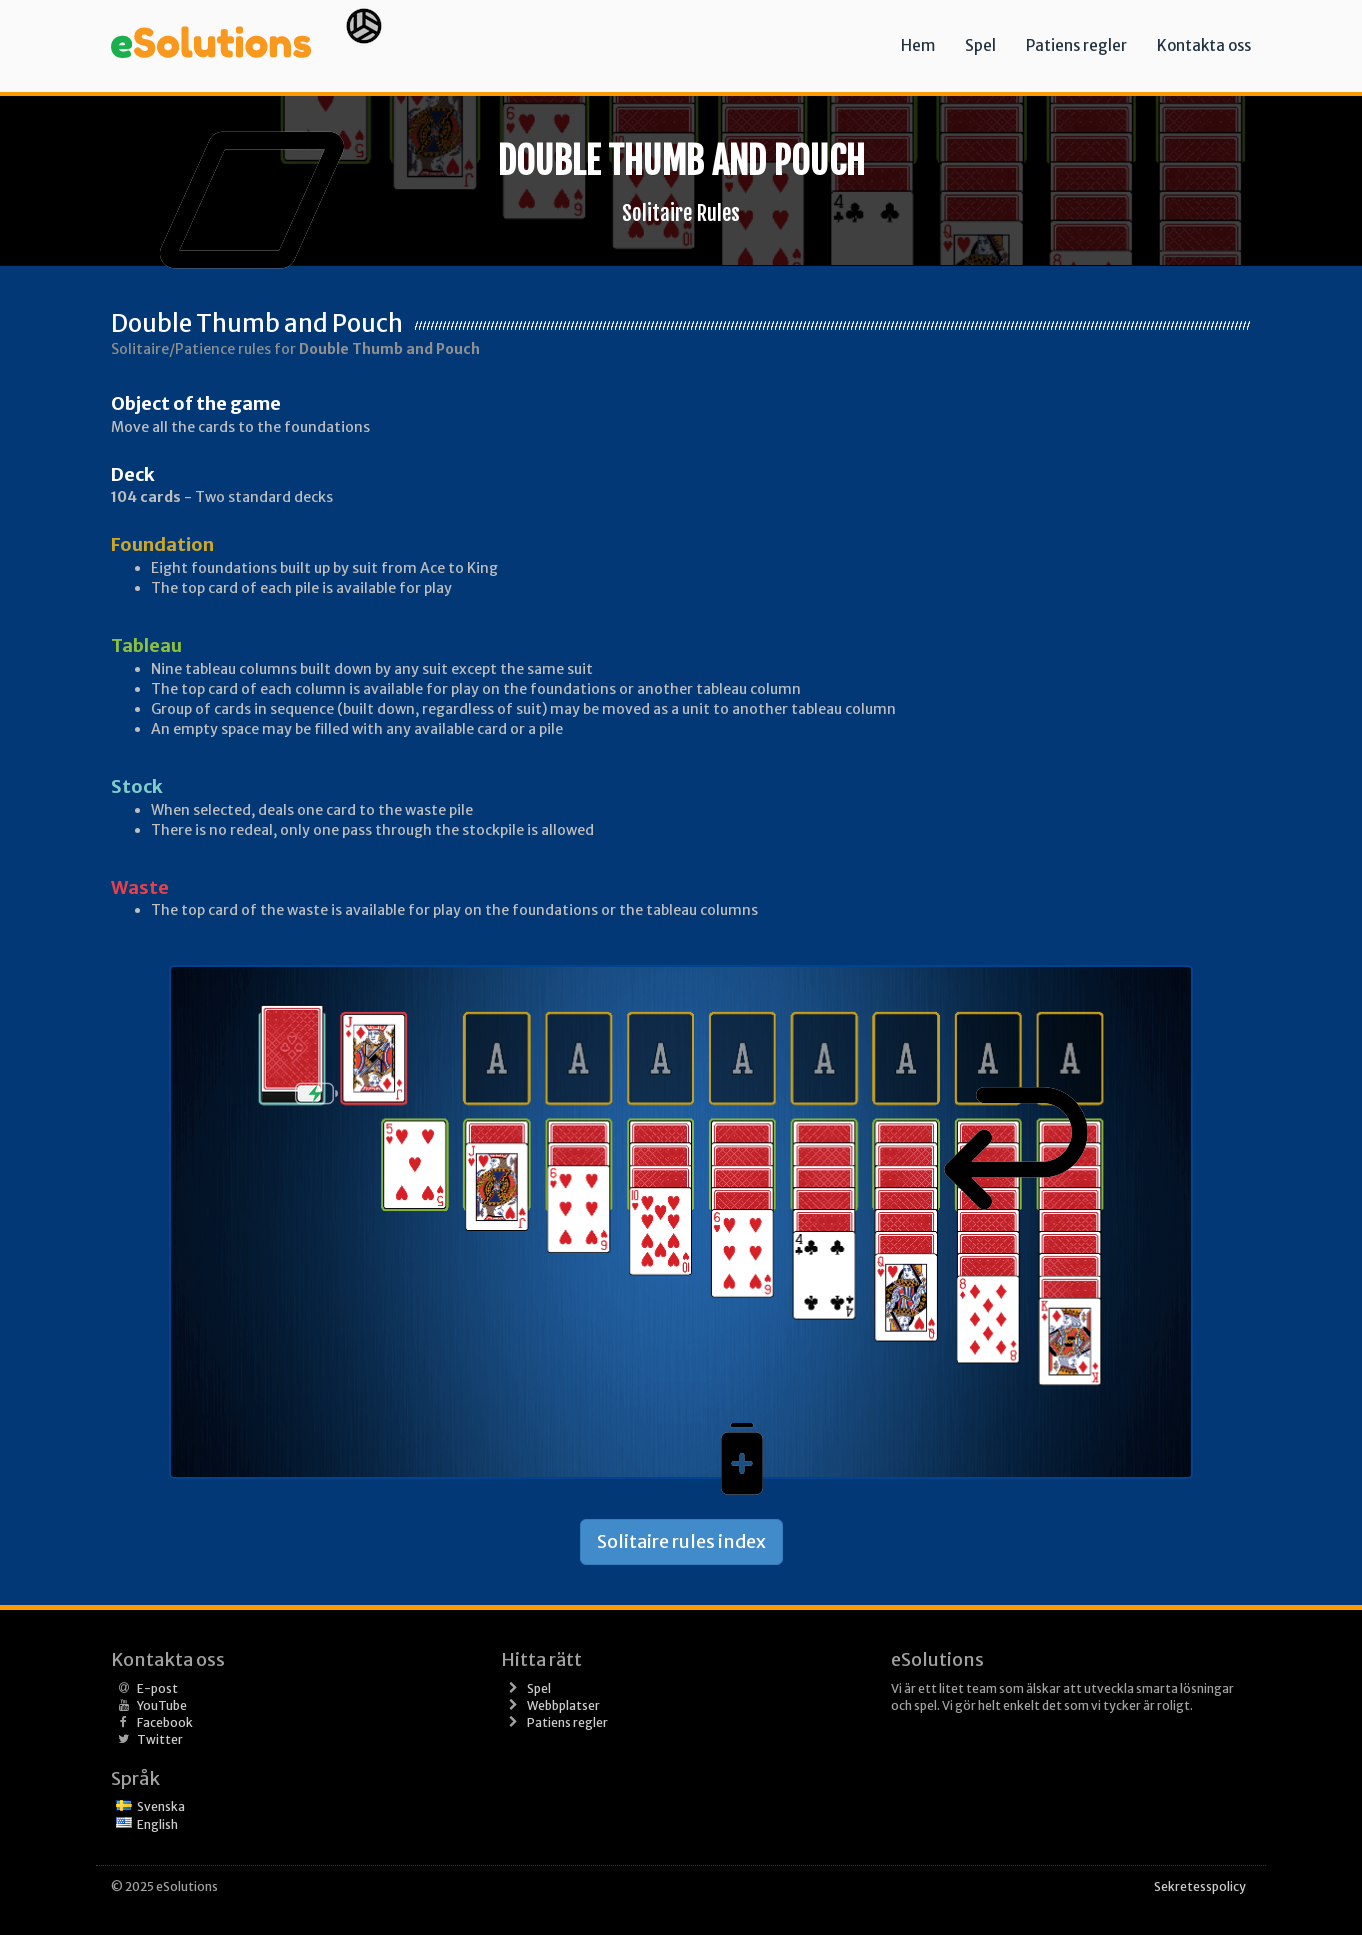  What do you see at coordinates (364, 26) in the screenshot?
I see `access volleyball or sports-related content` at bounding box center [364, 26].